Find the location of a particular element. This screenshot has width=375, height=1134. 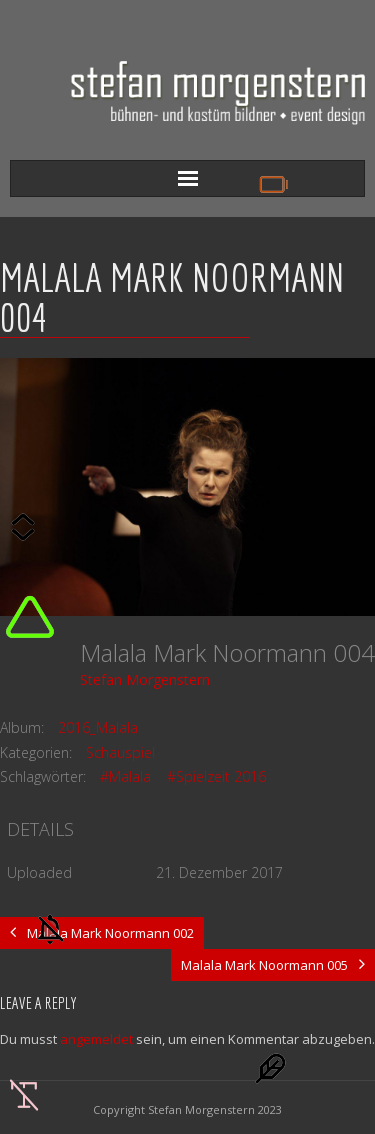

compose a new post or message is located at coordinates (270, 1069).